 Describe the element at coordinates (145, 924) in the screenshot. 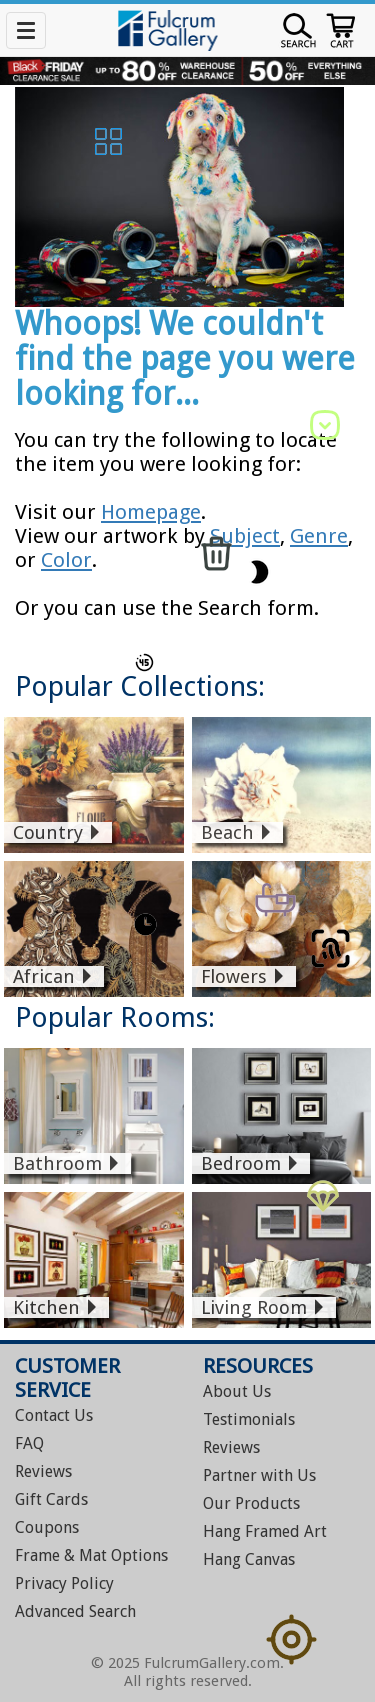

I see `view current time` at that location.